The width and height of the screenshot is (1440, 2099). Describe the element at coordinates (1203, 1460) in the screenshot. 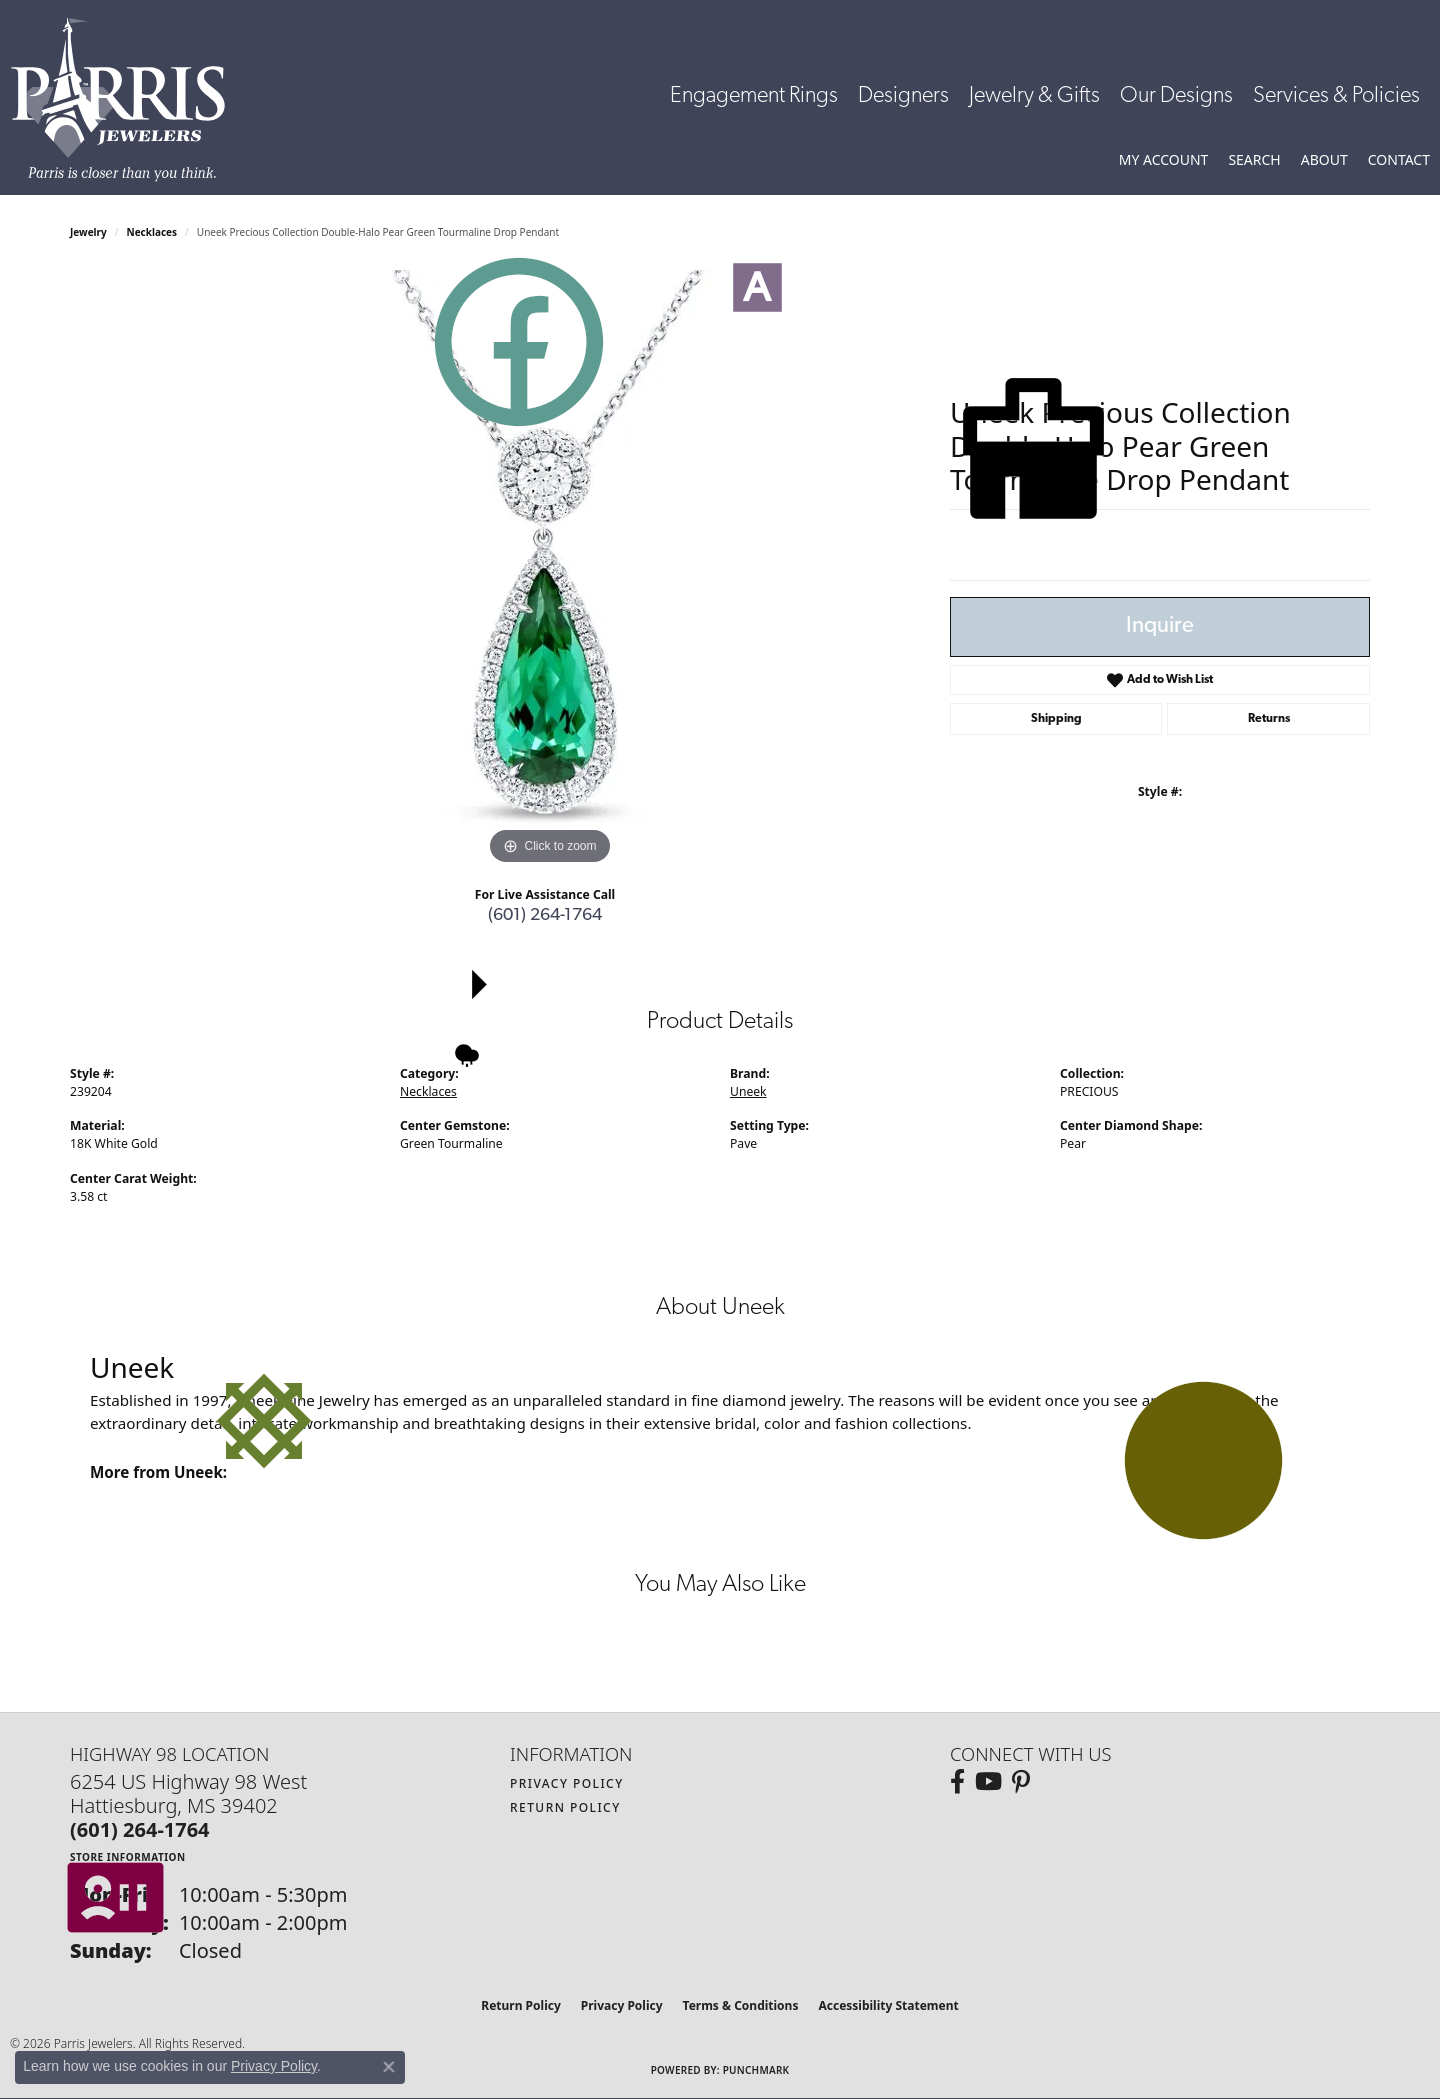

I see `unselected radio button or toggle option` at that location.